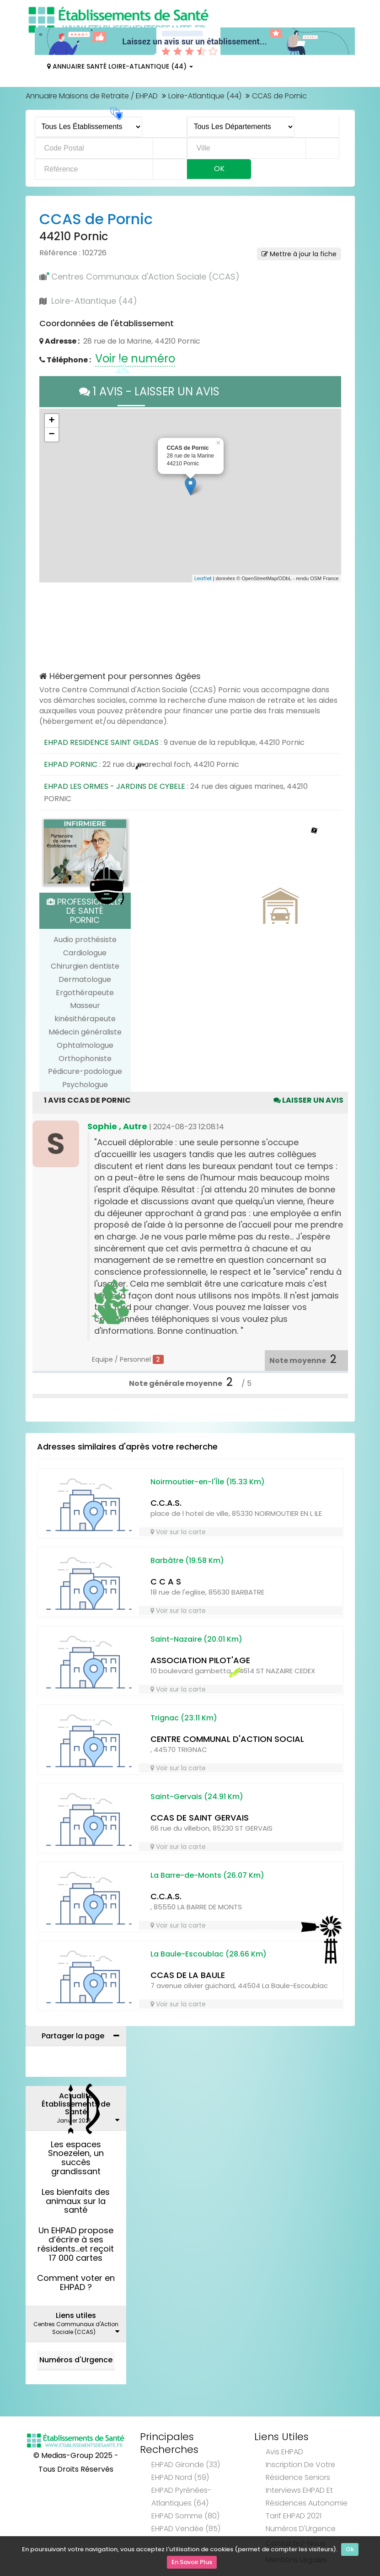 The width and height of the screenshot is (380, 2576). I want to click on save your current progress, so click(314, 830).